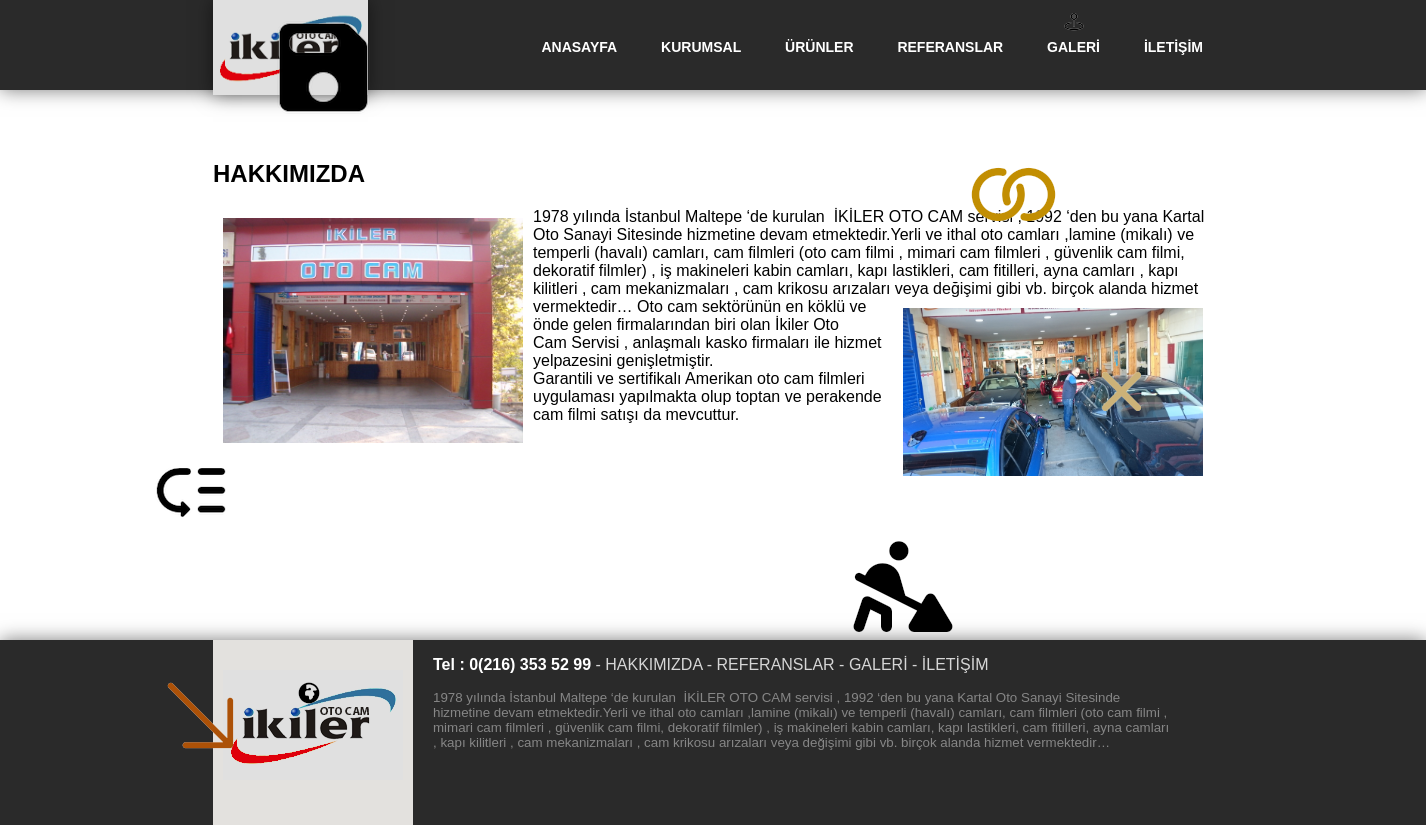 The width and height of the screenshot is (1426, 825). Describe the element at coordinates (200, 715) in the screenshot. I see `navigate to the next item diagonally` at that location.